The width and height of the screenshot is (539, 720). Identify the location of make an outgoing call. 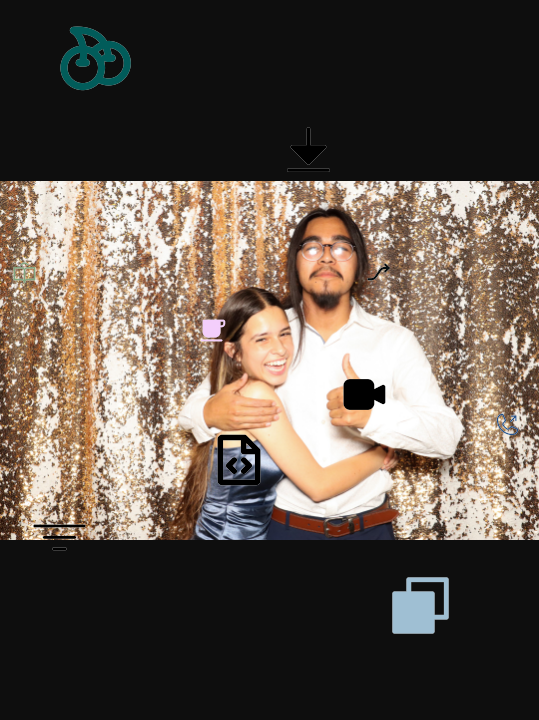
(508, 424).